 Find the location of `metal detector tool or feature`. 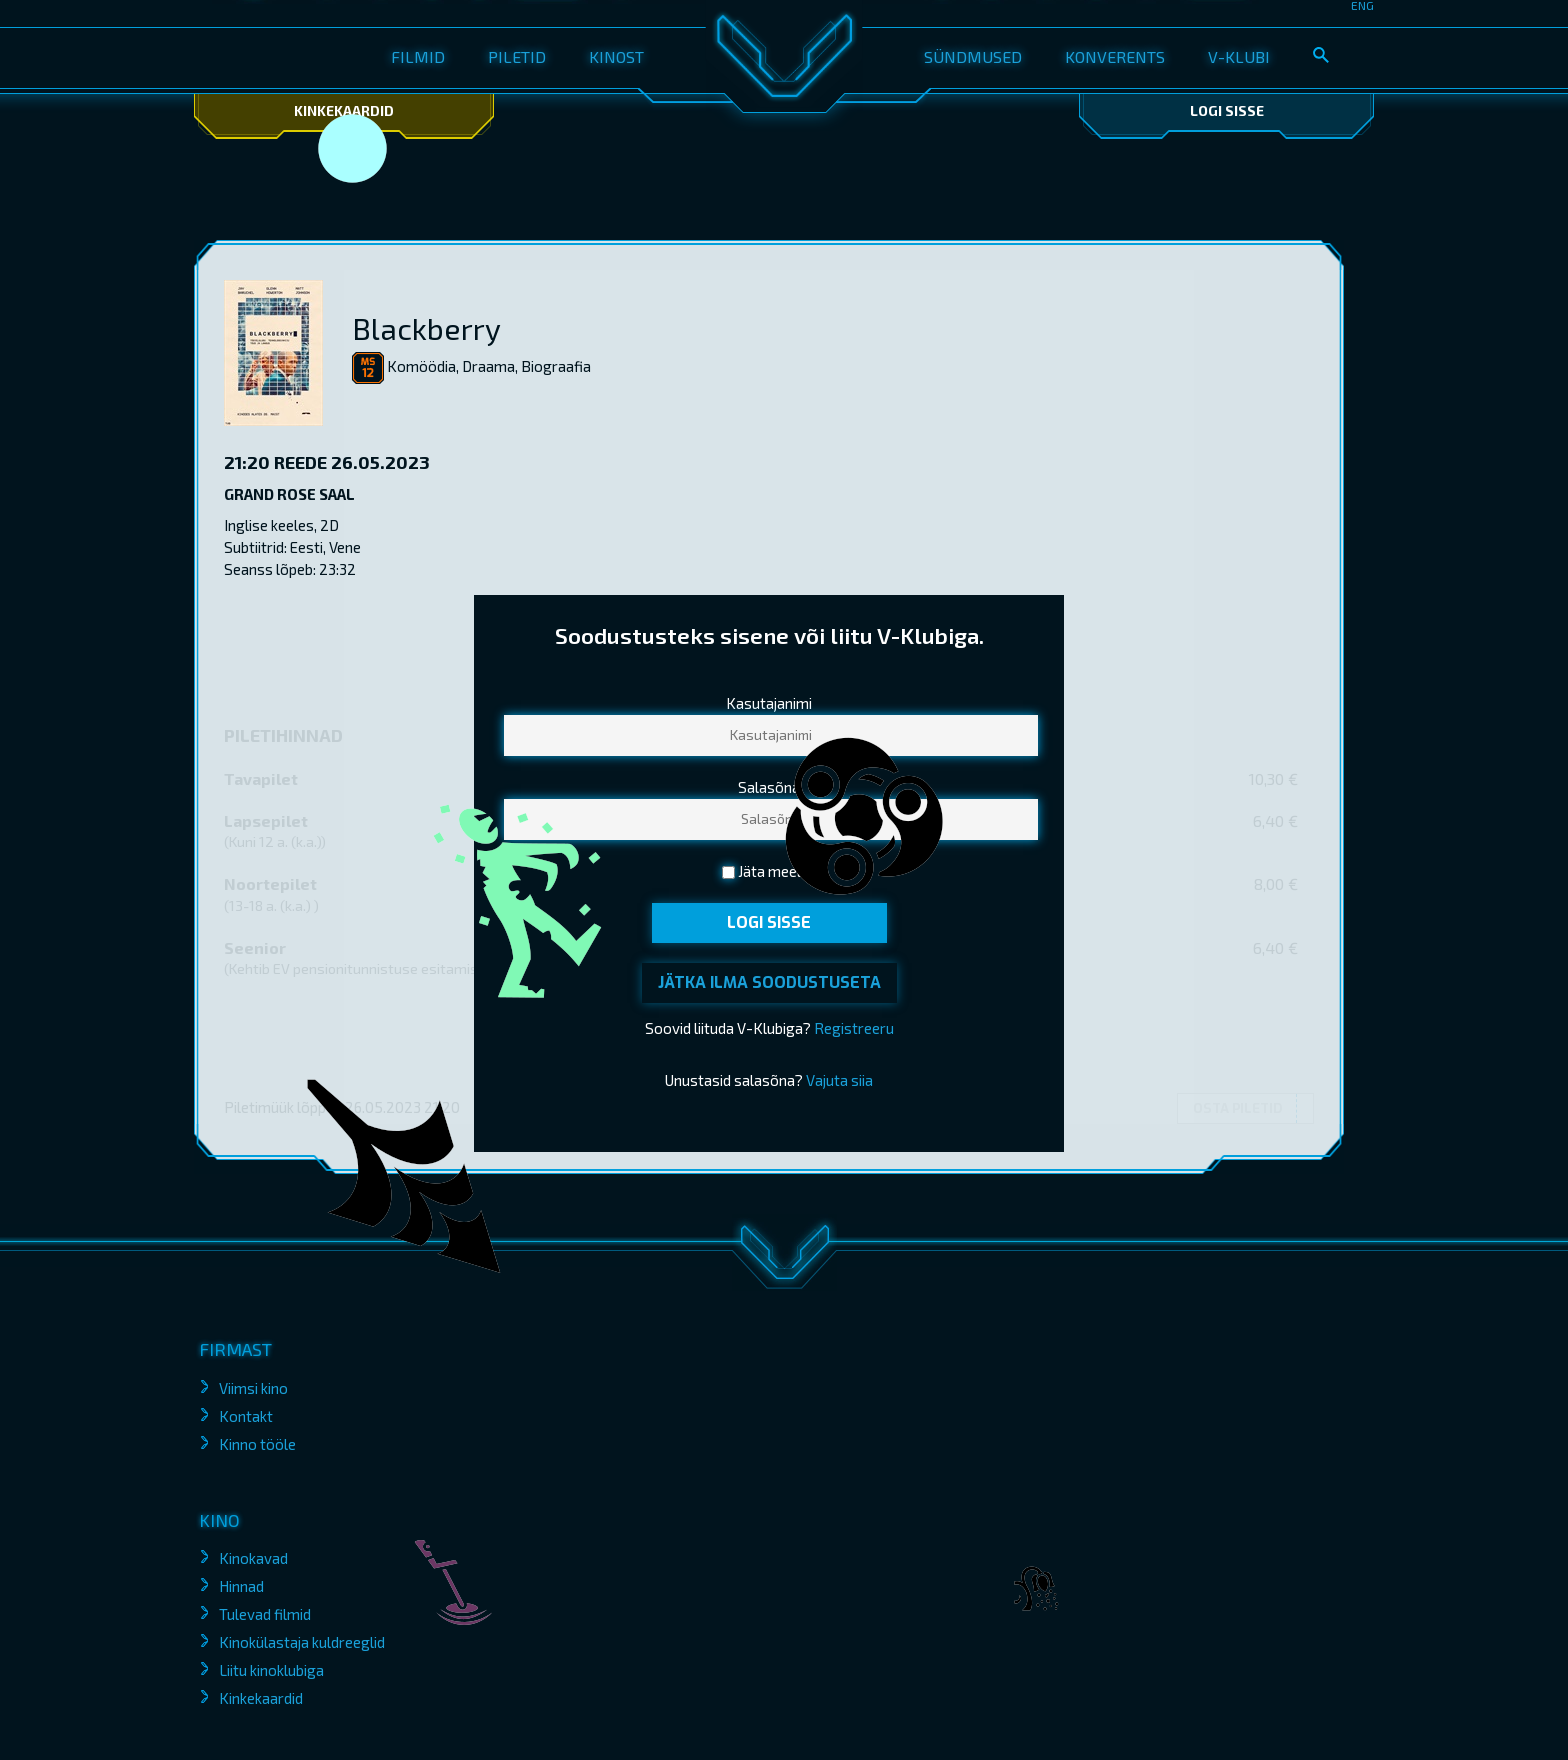

metal detector tool or feature is located at coordinates (453, 1582).